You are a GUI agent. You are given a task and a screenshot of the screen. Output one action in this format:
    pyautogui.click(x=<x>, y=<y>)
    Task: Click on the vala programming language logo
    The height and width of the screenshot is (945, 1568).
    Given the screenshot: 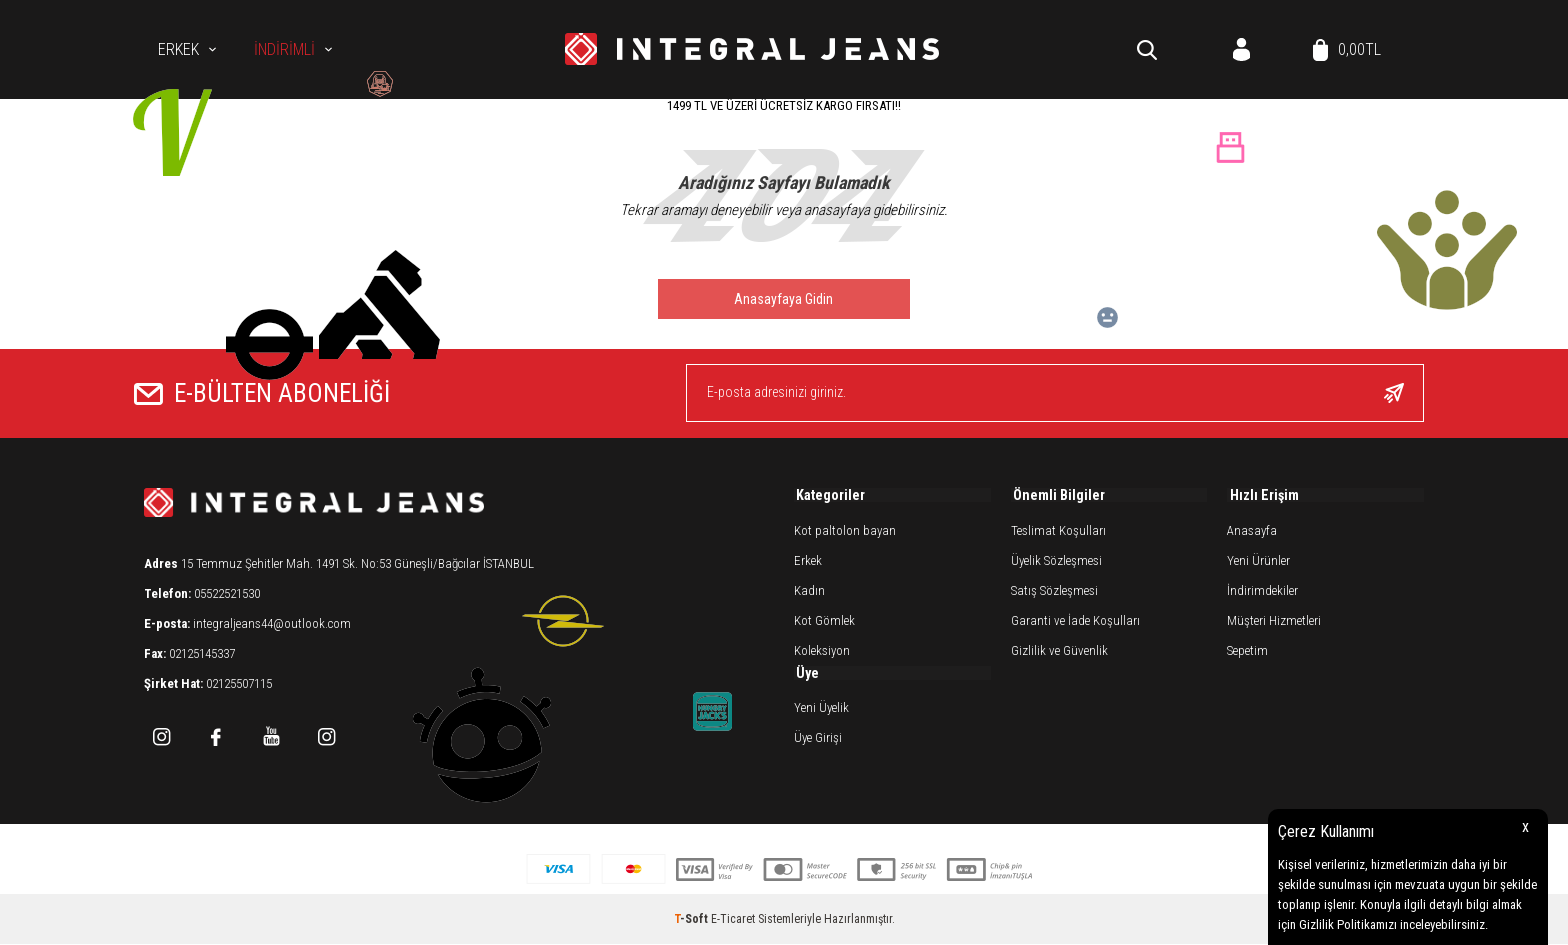 What is the action you would take?
    pyautogui.click(x=172, y=132)
    